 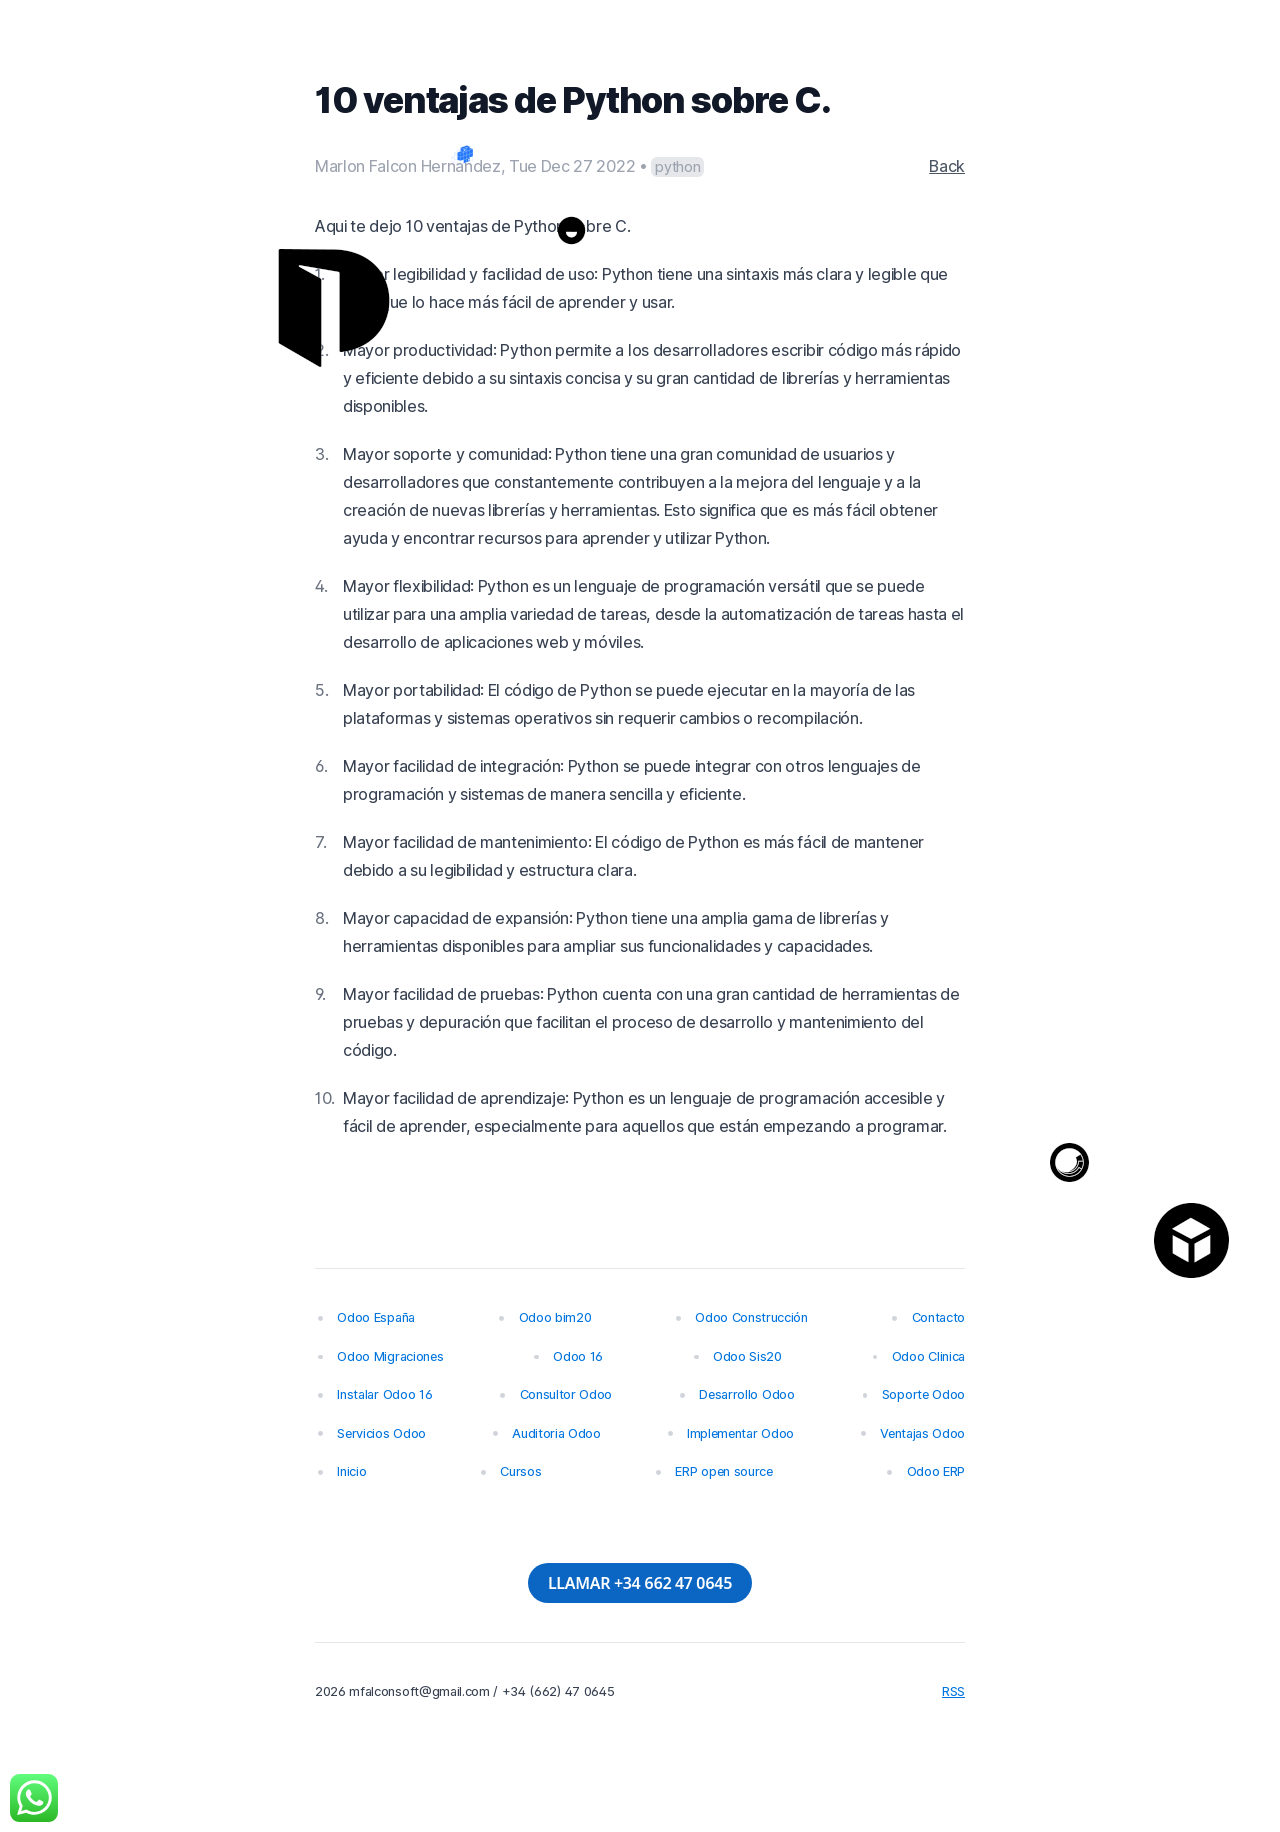 What do you see at coordinates (1191, 1240) in the screenshot?
I see `open sketchfab to view 3d models` at bounding box center [1191, 1240].